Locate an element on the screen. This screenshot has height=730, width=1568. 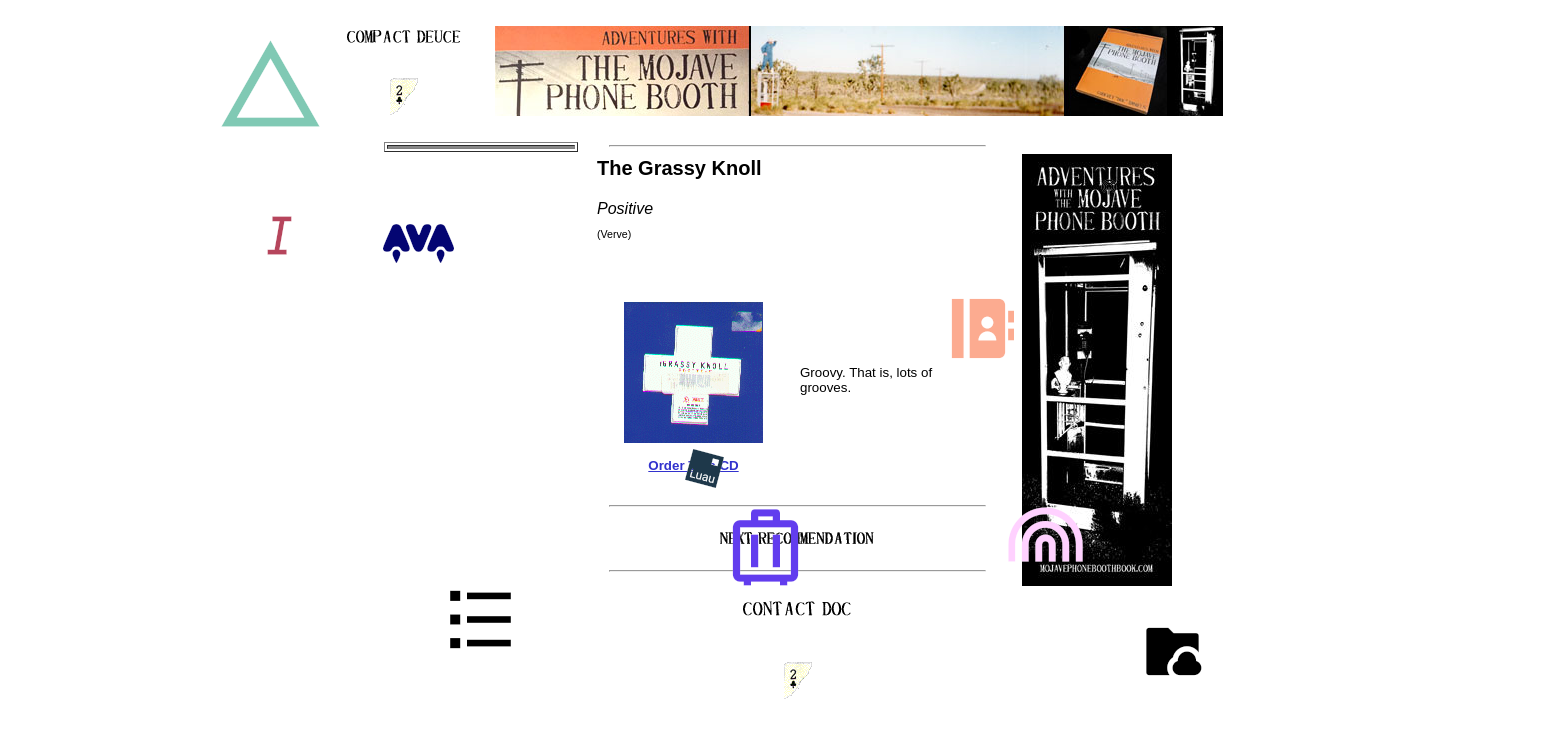
indicates network signal or broadcast strength is located at coordinates (1109, 187).